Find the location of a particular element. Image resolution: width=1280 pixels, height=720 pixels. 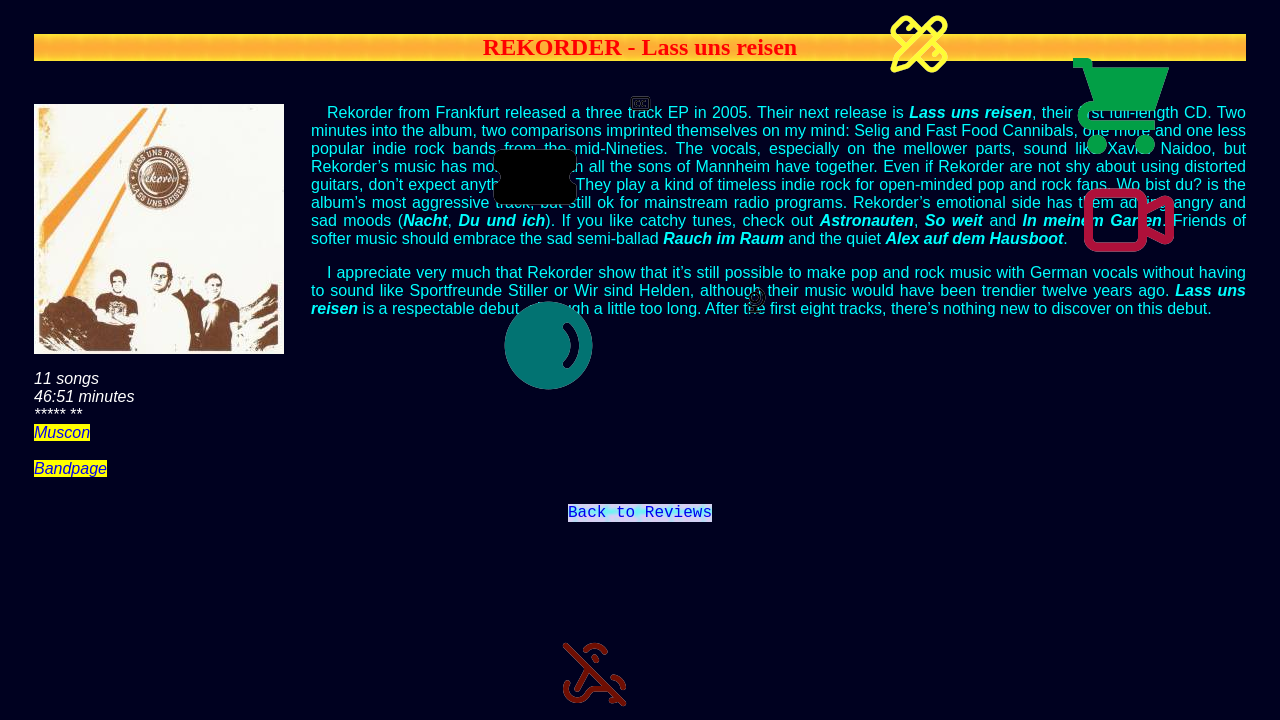

webhook integration disabled is located at coordinates (594, 674).